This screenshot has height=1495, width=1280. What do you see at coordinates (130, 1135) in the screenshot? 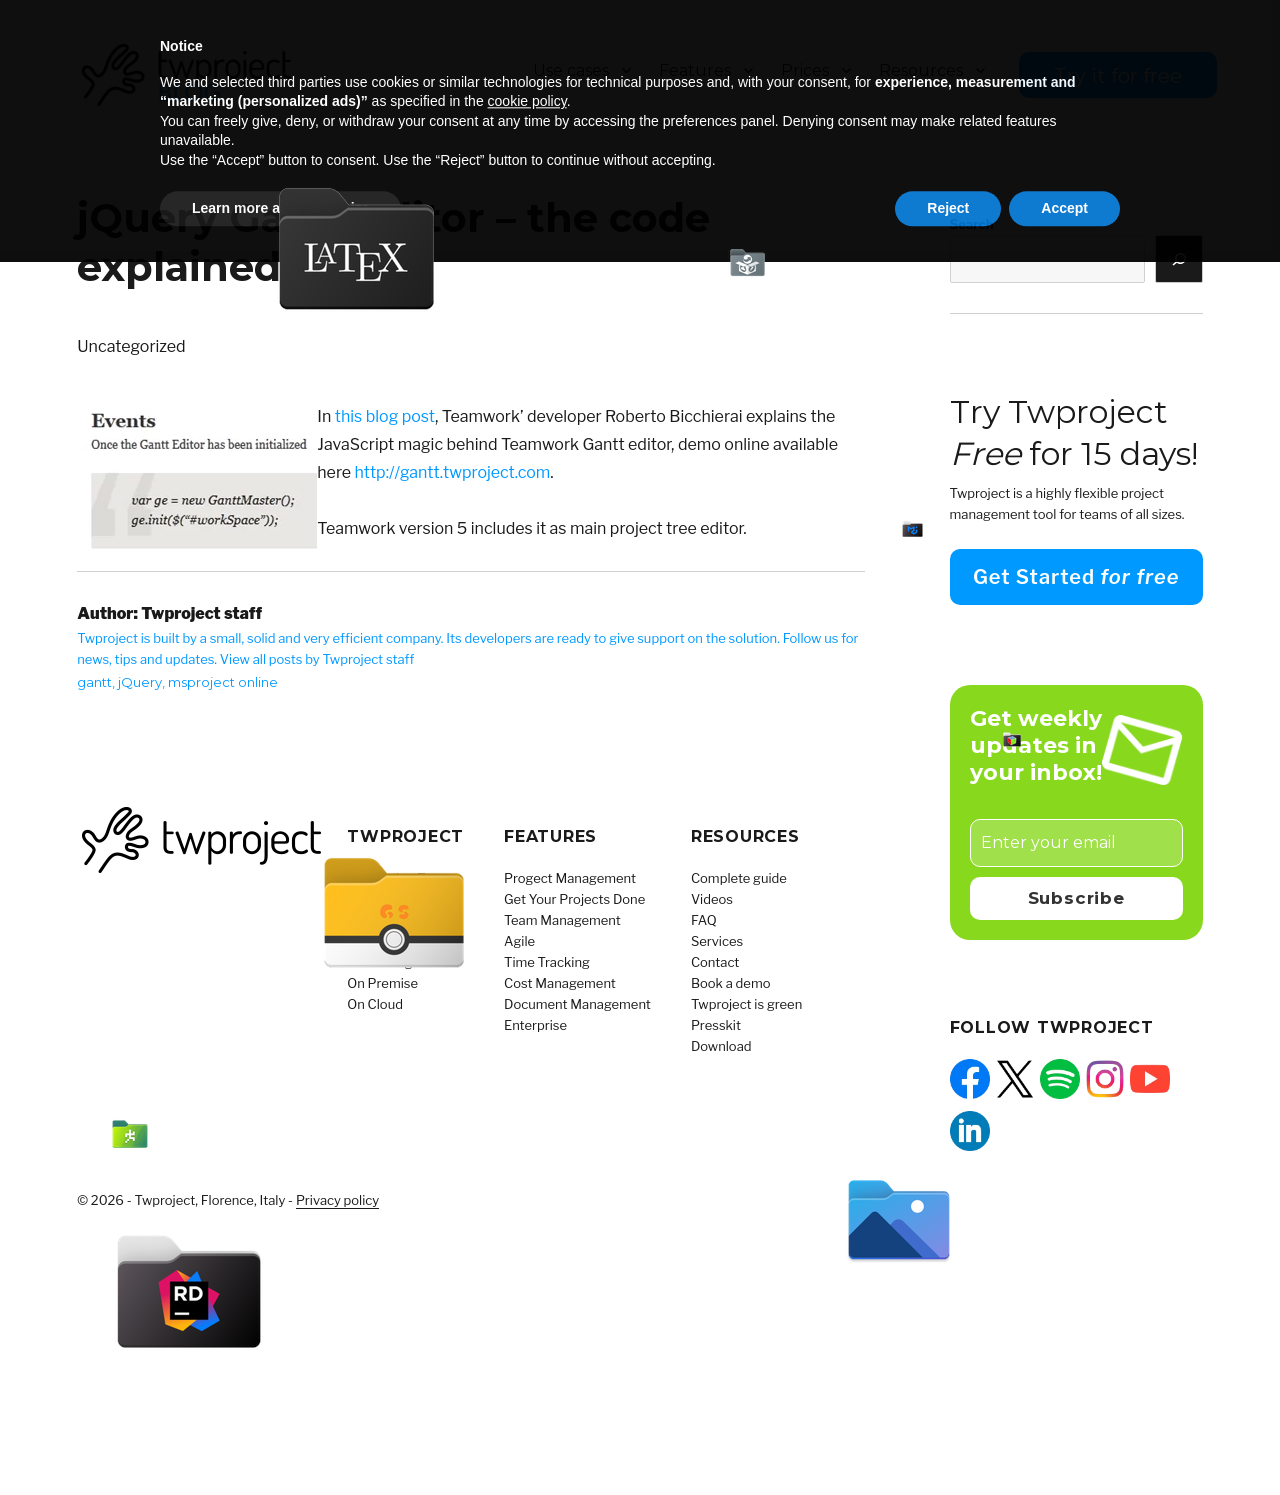
I see `open your GameJolt games folder` at bounding box center [130, 1135].